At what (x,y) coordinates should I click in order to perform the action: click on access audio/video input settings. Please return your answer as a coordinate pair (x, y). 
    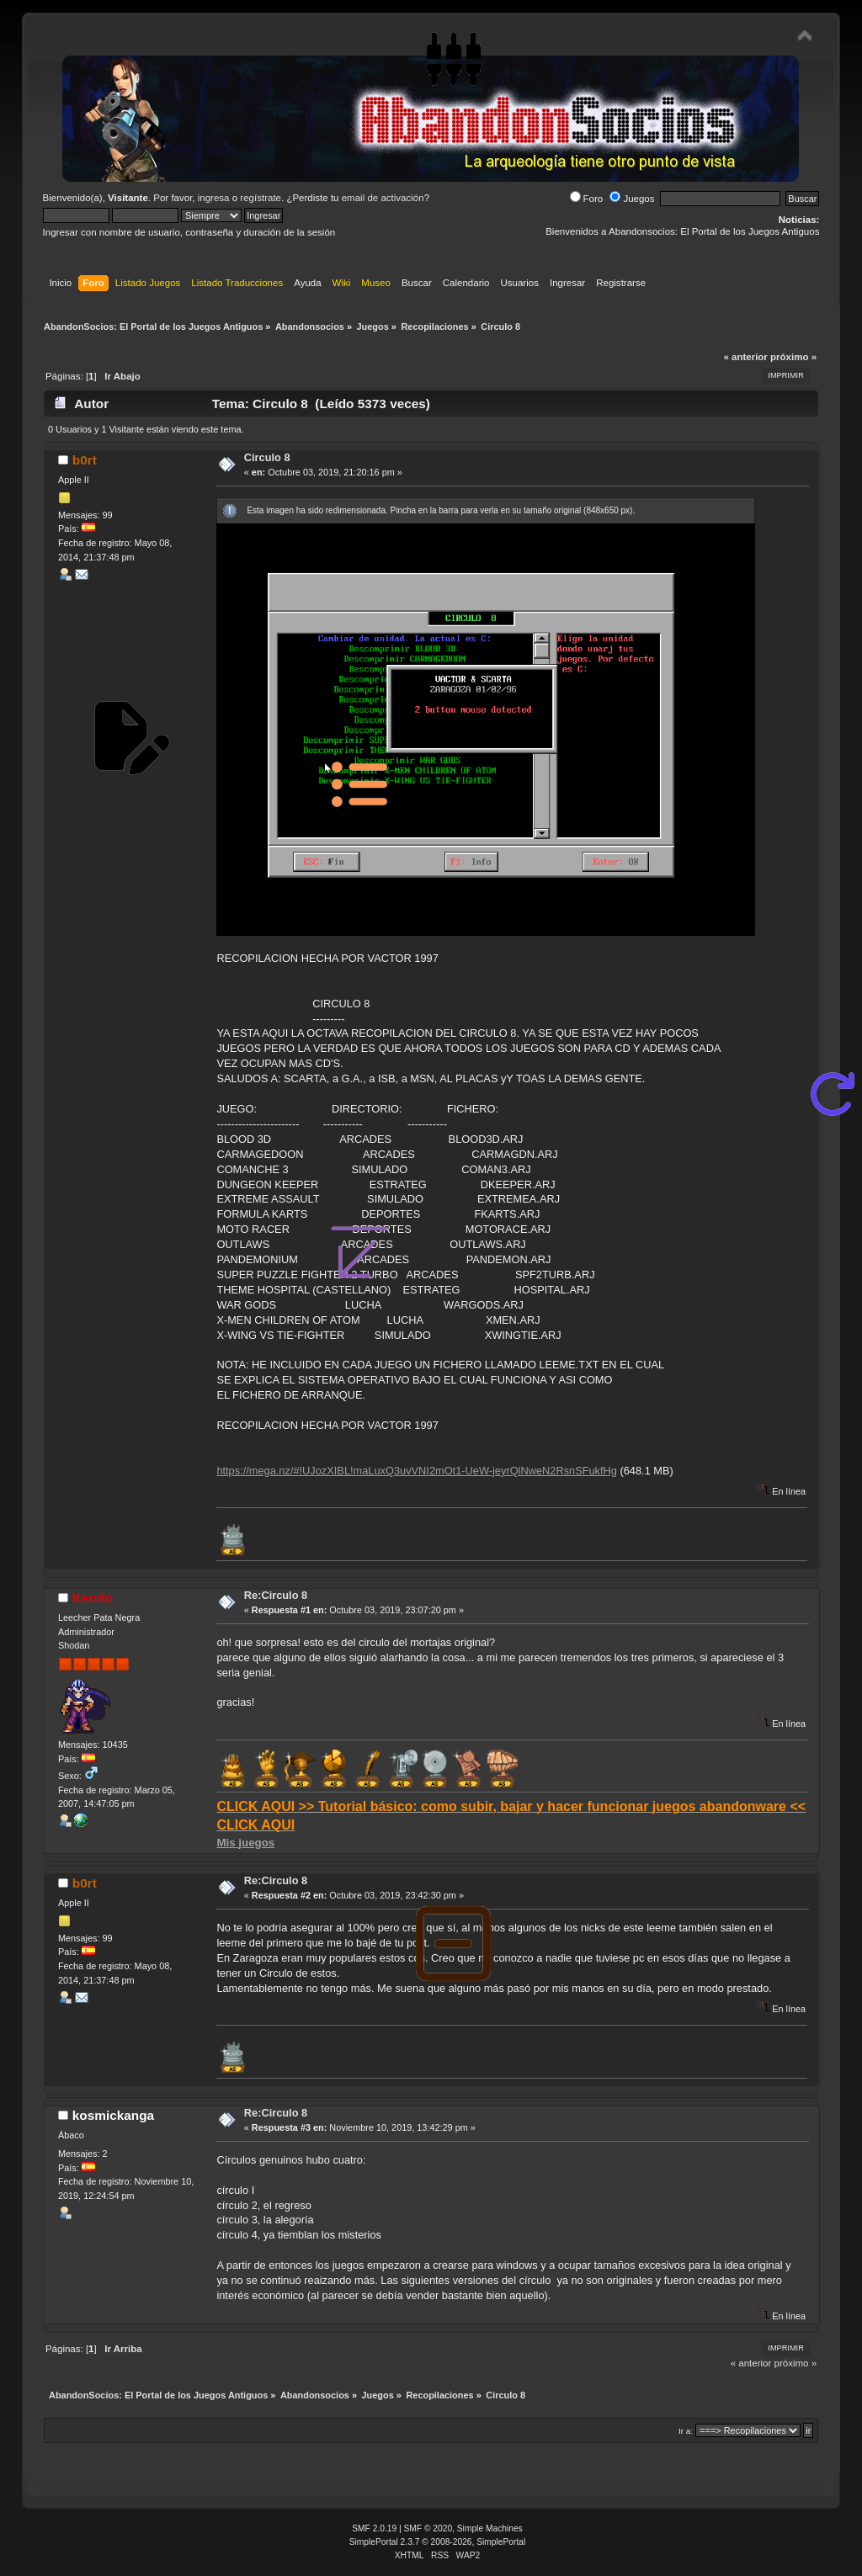
    Looking at the image, I should click on (454, 59).